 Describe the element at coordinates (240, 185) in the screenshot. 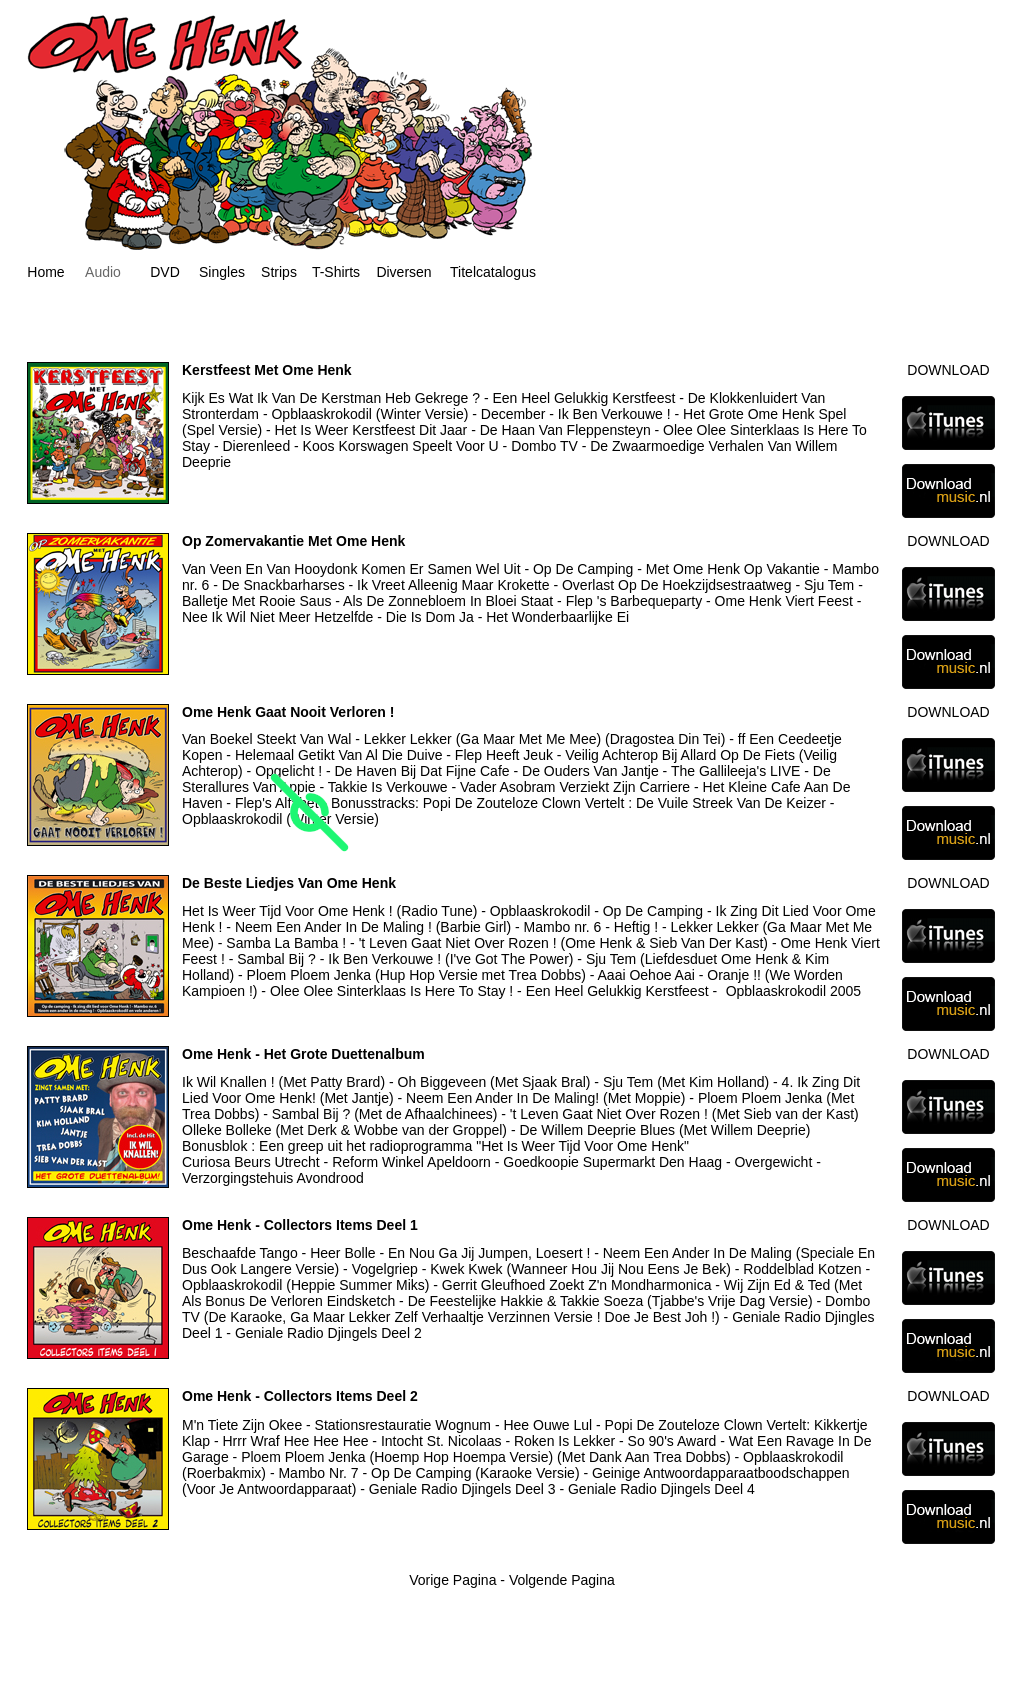

I see `run a test or experiment` at that location.